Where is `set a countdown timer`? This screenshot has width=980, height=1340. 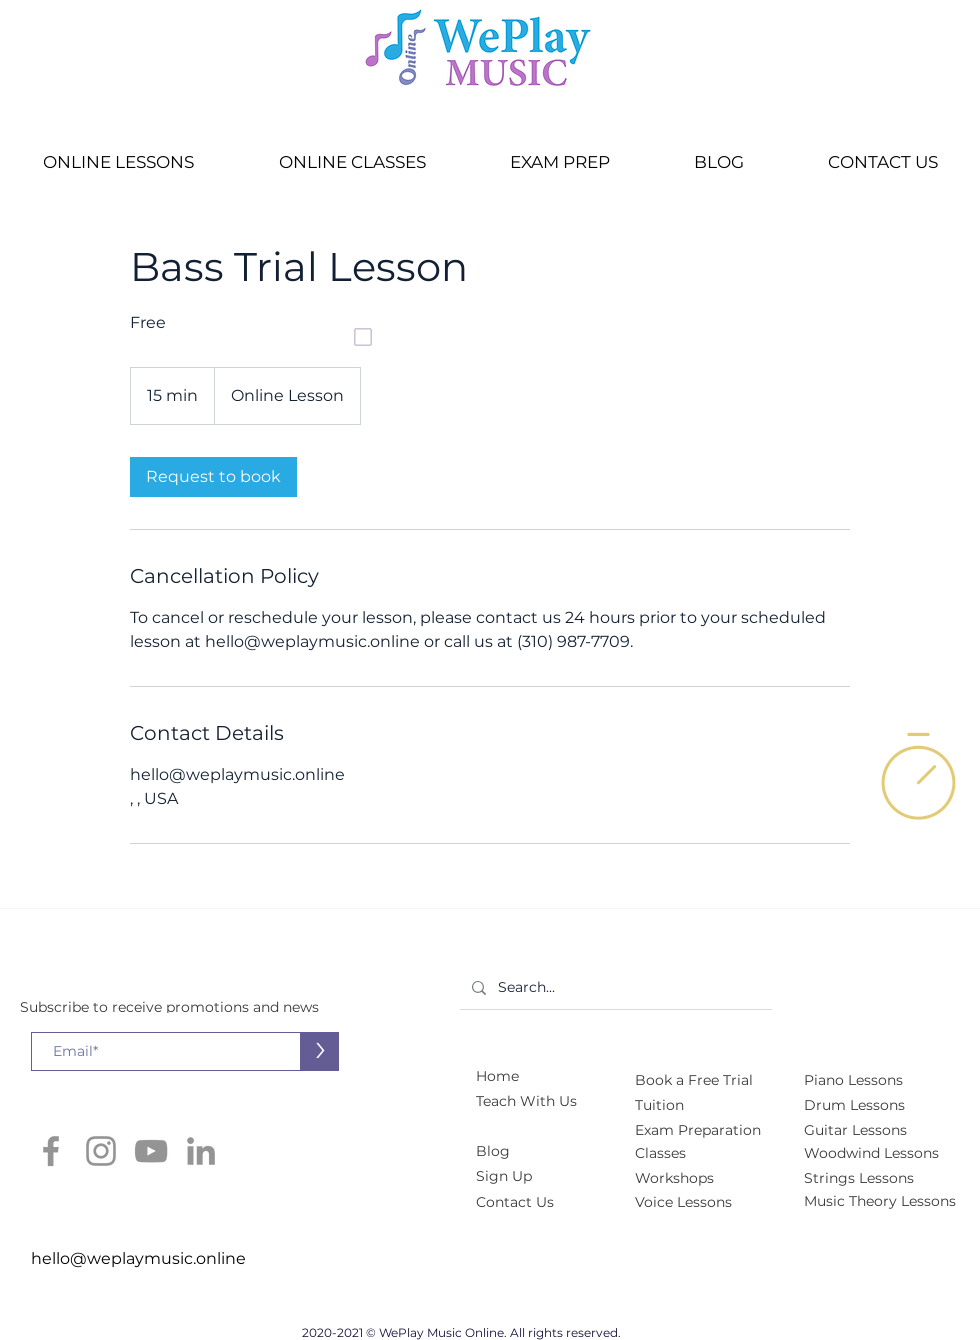
set a countdown timer is located at coordinates (918, 779).